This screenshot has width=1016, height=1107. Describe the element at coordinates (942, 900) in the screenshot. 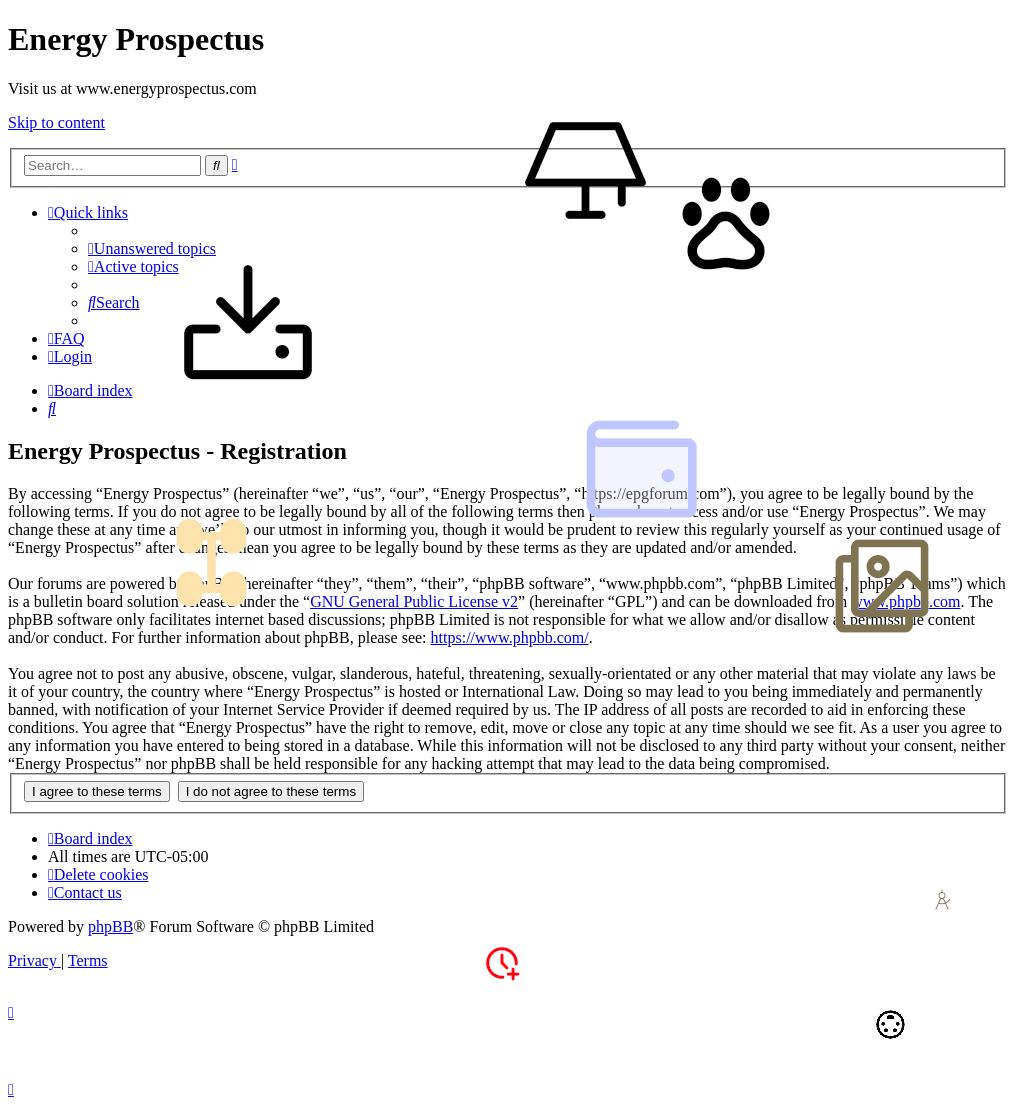

I see `access drawing or drafting tools` at that location.